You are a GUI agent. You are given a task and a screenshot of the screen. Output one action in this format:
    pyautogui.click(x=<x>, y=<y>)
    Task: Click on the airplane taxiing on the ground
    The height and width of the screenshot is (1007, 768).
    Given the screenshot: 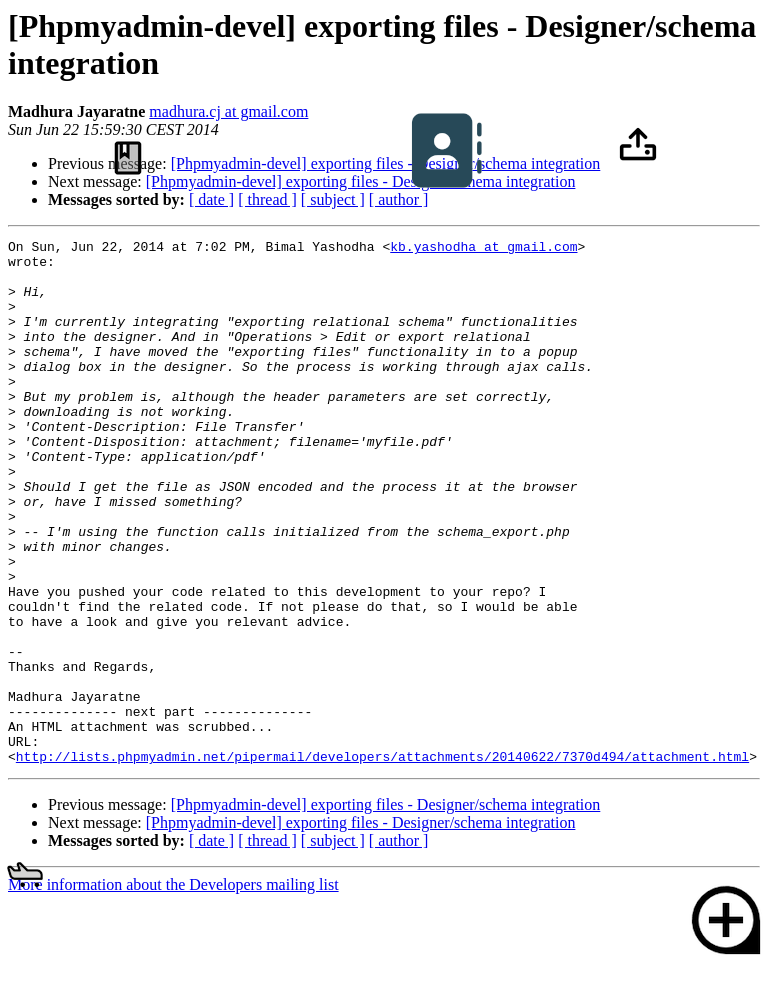 What is the action you would take?
    pyautogui.click(x=25, y=874)
    